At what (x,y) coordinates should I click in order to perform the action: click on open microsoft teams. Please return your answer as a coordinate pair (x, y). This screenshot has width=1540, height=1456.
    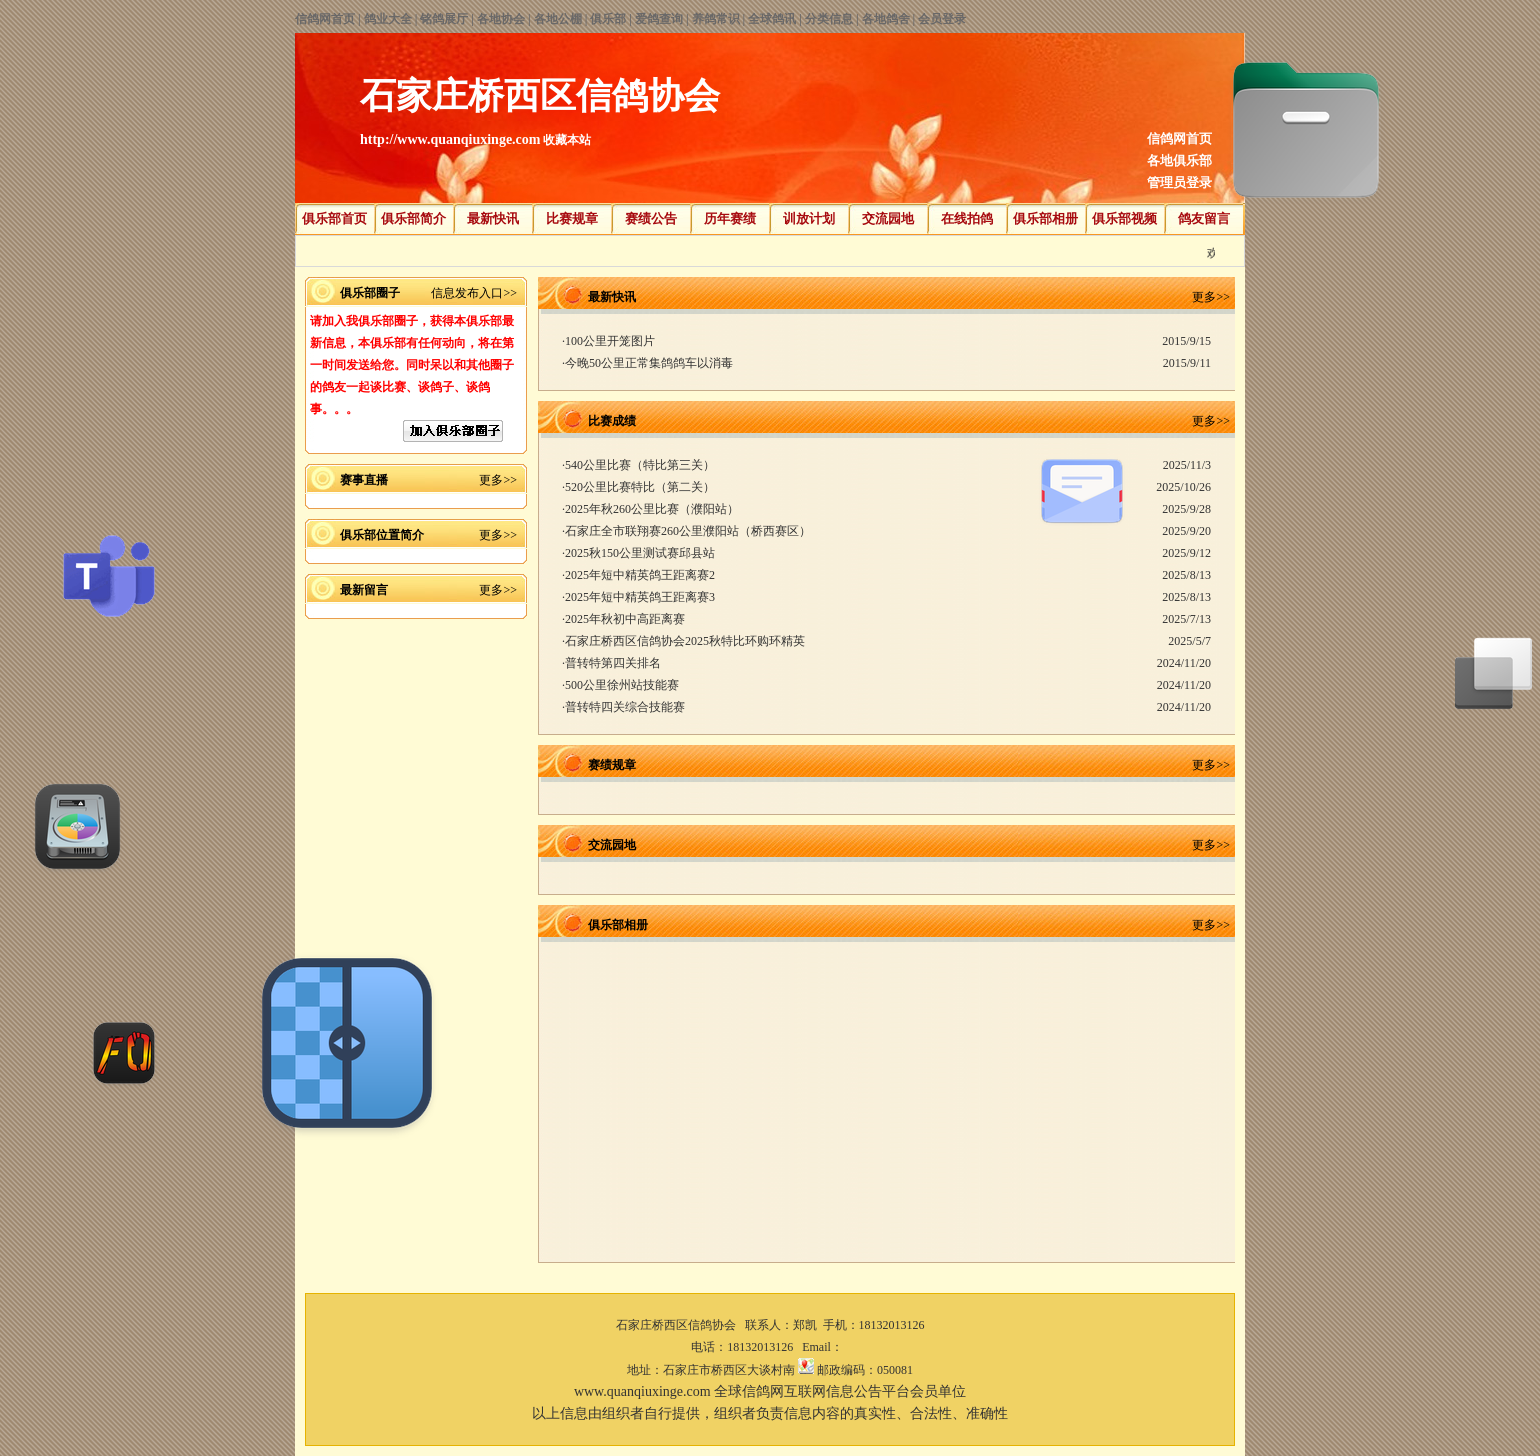
    Looking at the image, I should click on (109, 577).